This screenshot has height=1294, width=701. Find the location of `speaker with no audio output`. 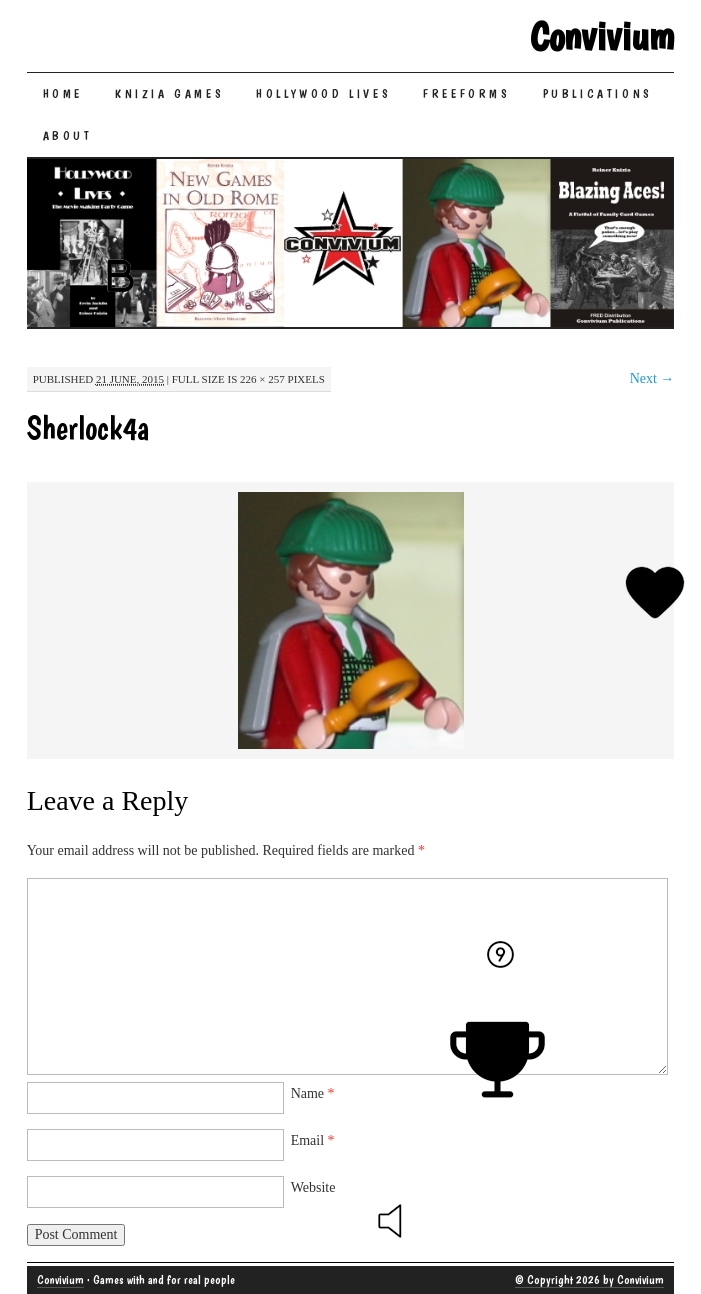

speaker with no audio output is located at coordinates (395, 1221).